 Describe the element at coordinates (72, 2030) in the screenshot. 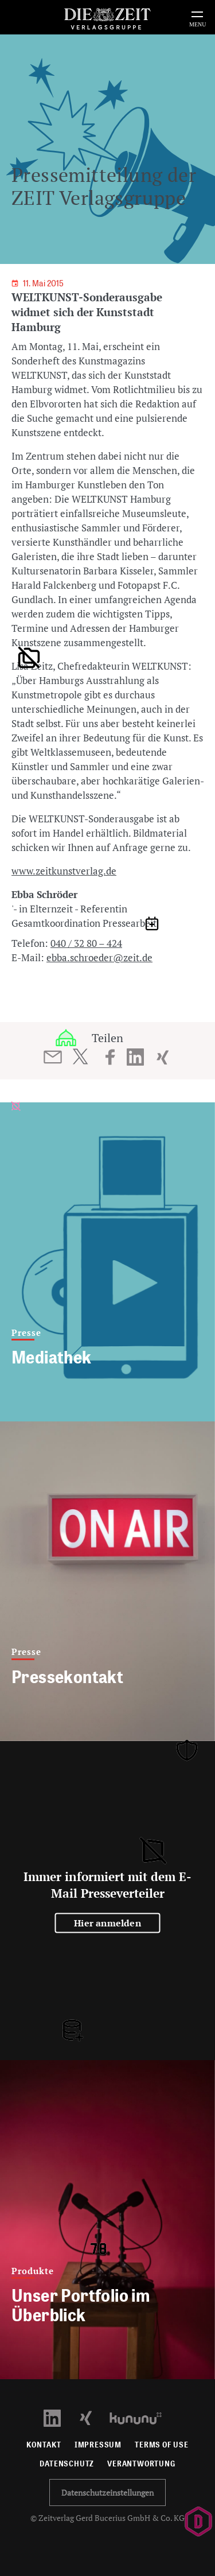

I see `add a new database` at that location.